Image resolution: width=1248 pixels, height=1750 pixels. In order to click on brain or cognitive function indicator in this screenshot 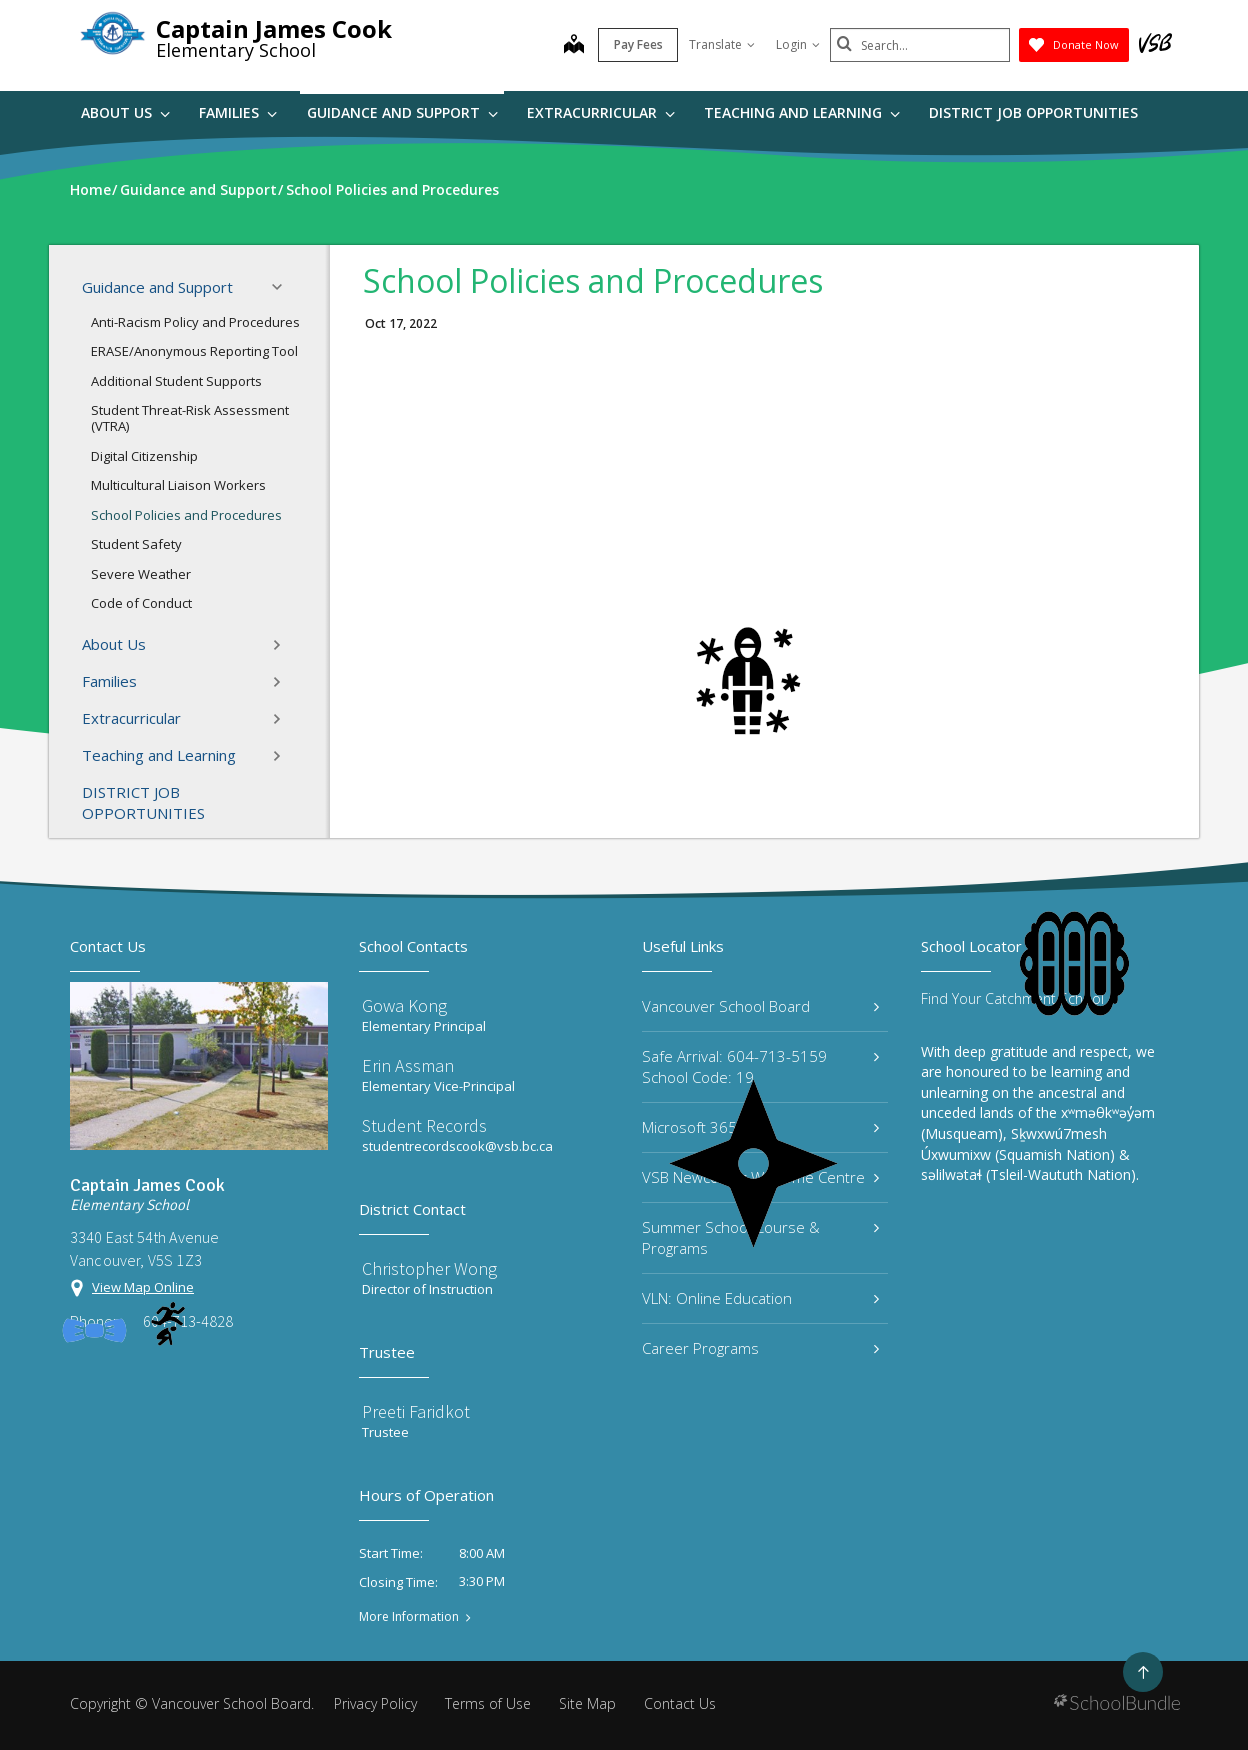, I will do `click(1074, 963)`.